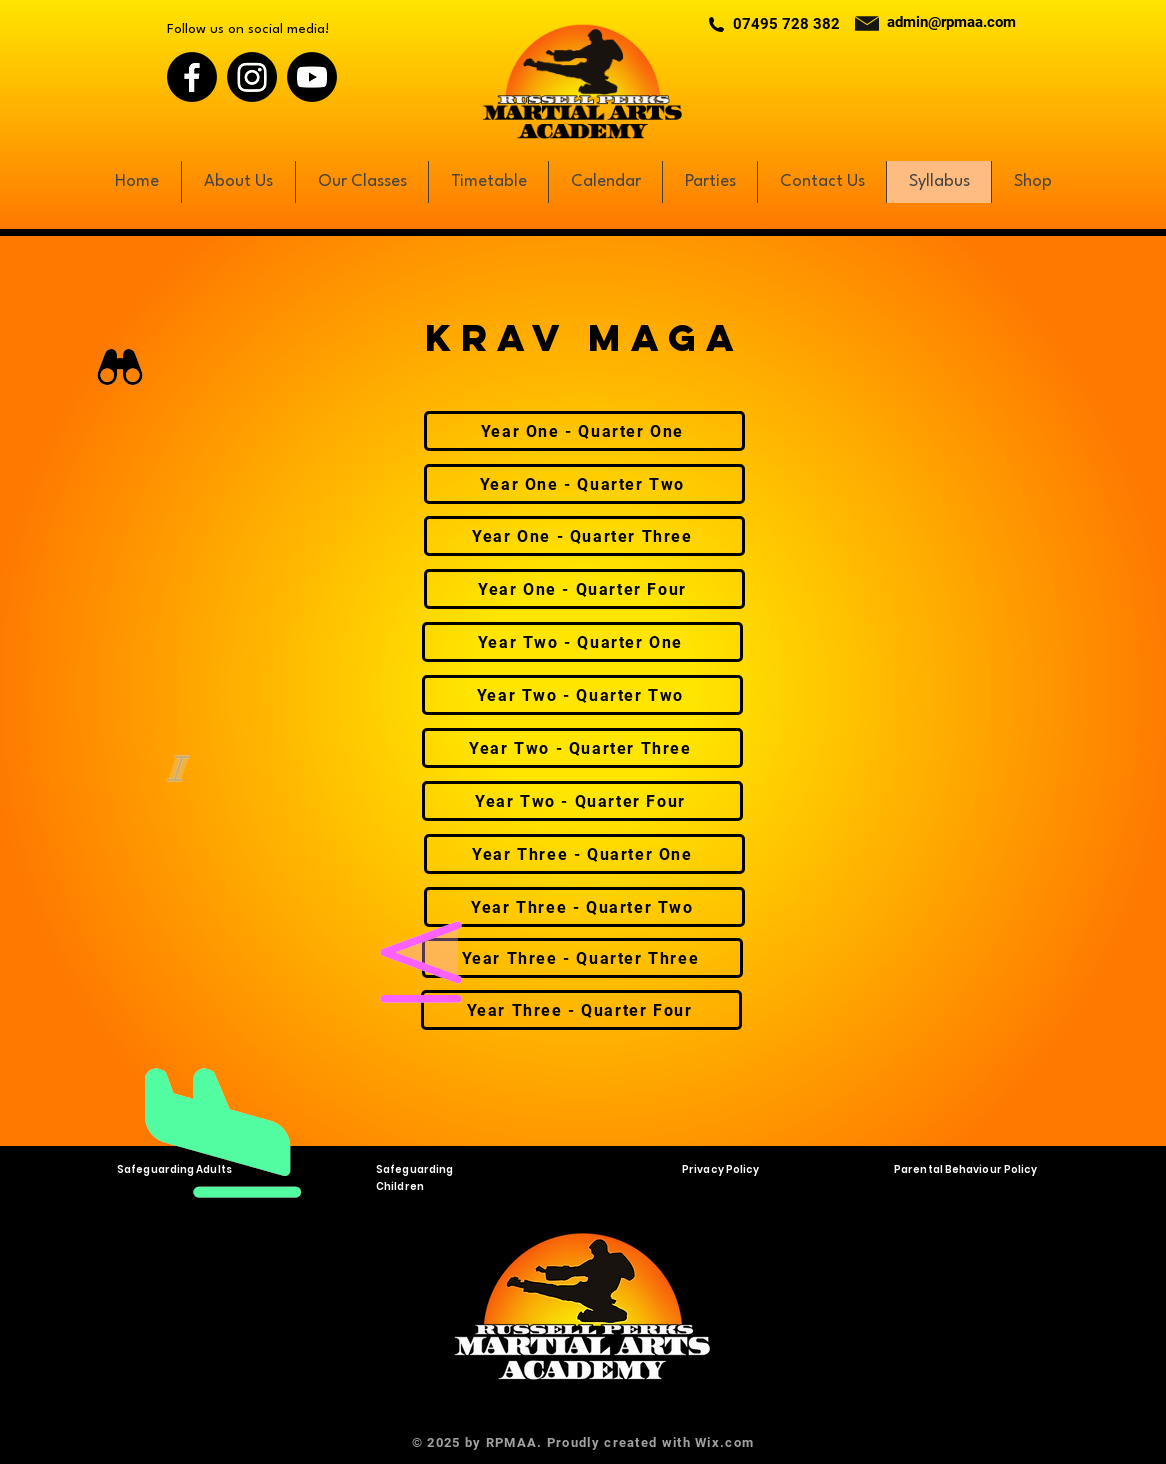 The width and height of the screenshot is (1166, 1464). What do you see at coordinates (120, 367) in the screenshot?
I see `search or explore content` at bounding box center [120, 367].